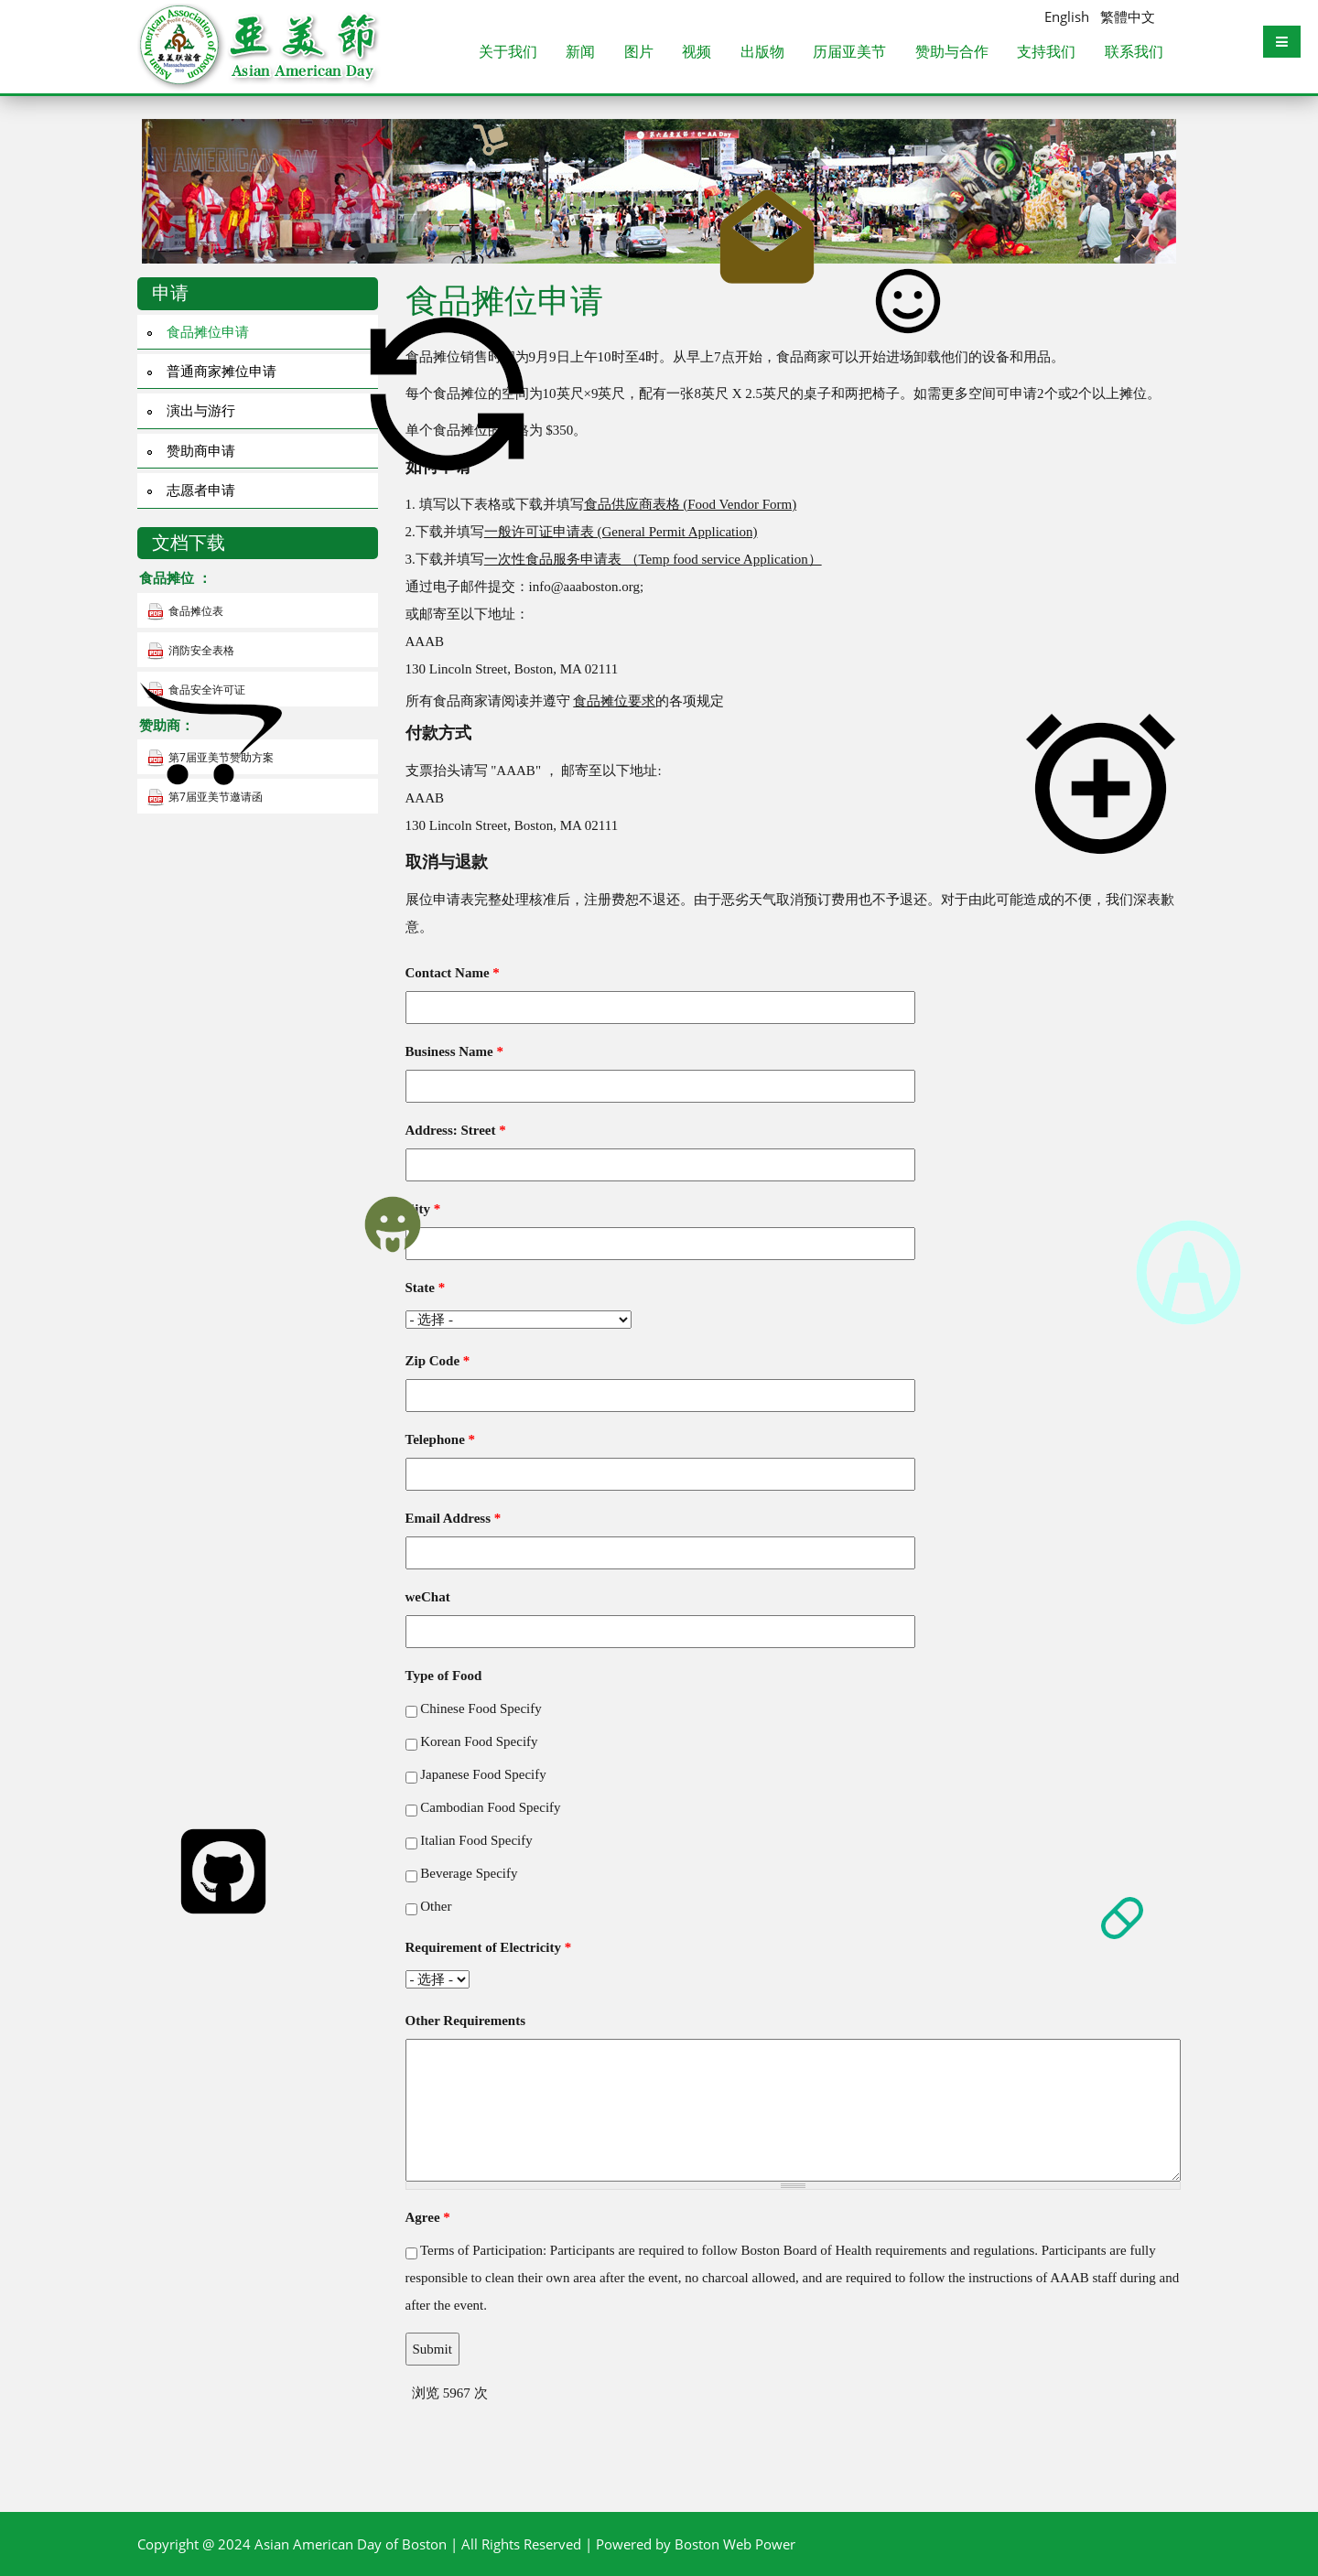  I want to click on sketch app logo, so click(1188, 1272).